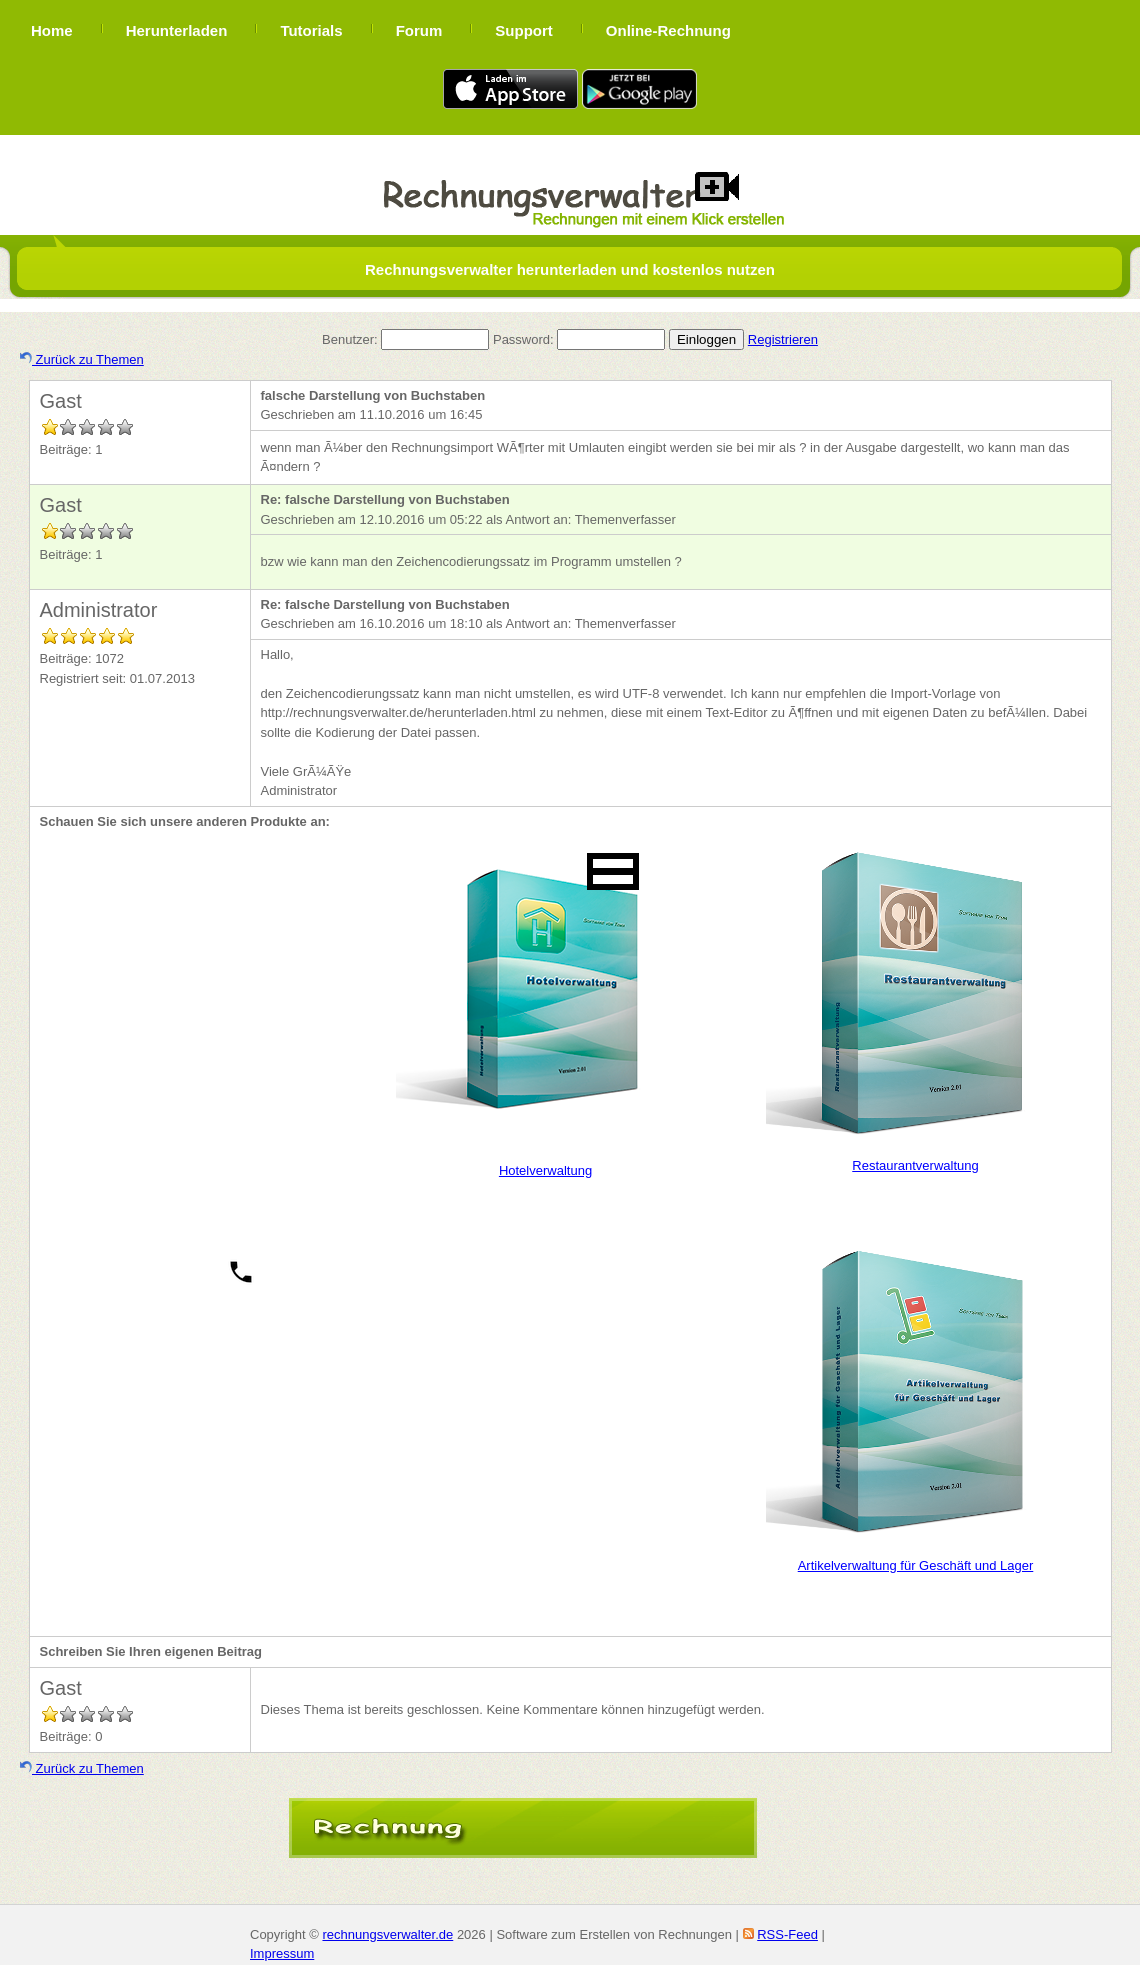 The width and height of the screenshot is (1140, 1965). Describe the element at coordinates (611, 871) in the screenshot. I see `switch to stream or list view` at that location.